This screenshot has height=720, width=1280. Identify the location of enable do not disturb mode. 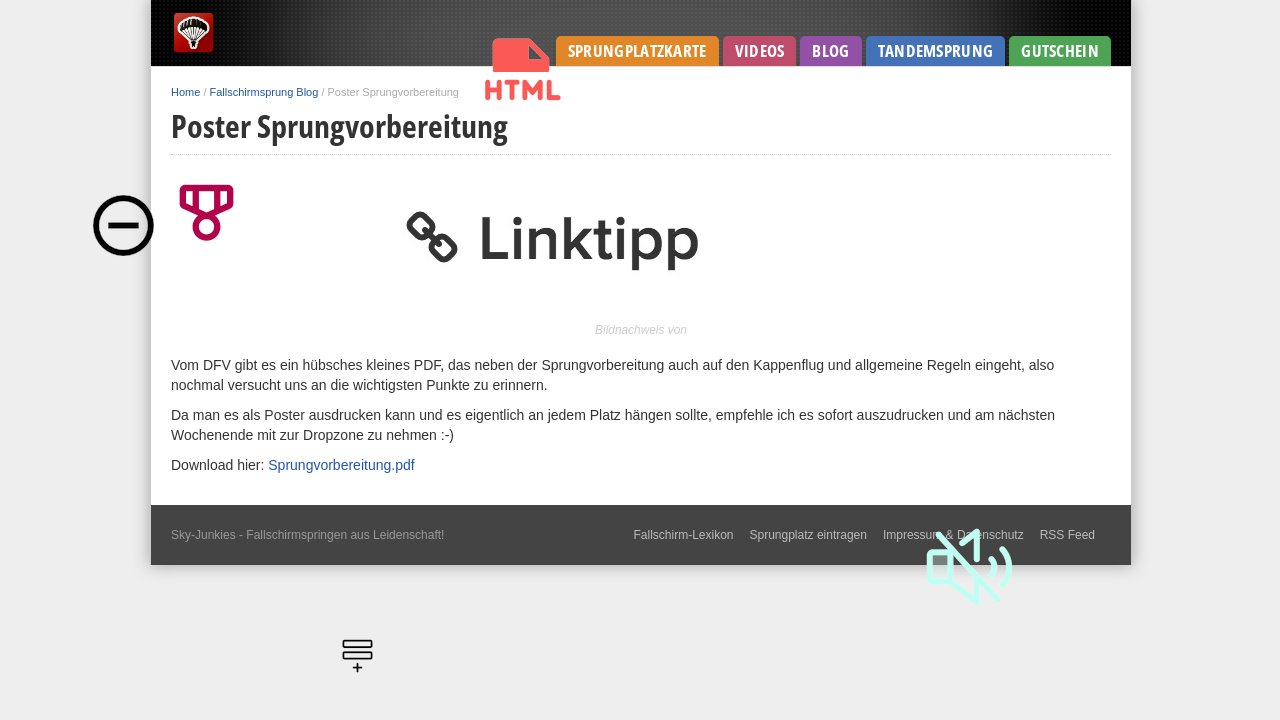
(123, 225).